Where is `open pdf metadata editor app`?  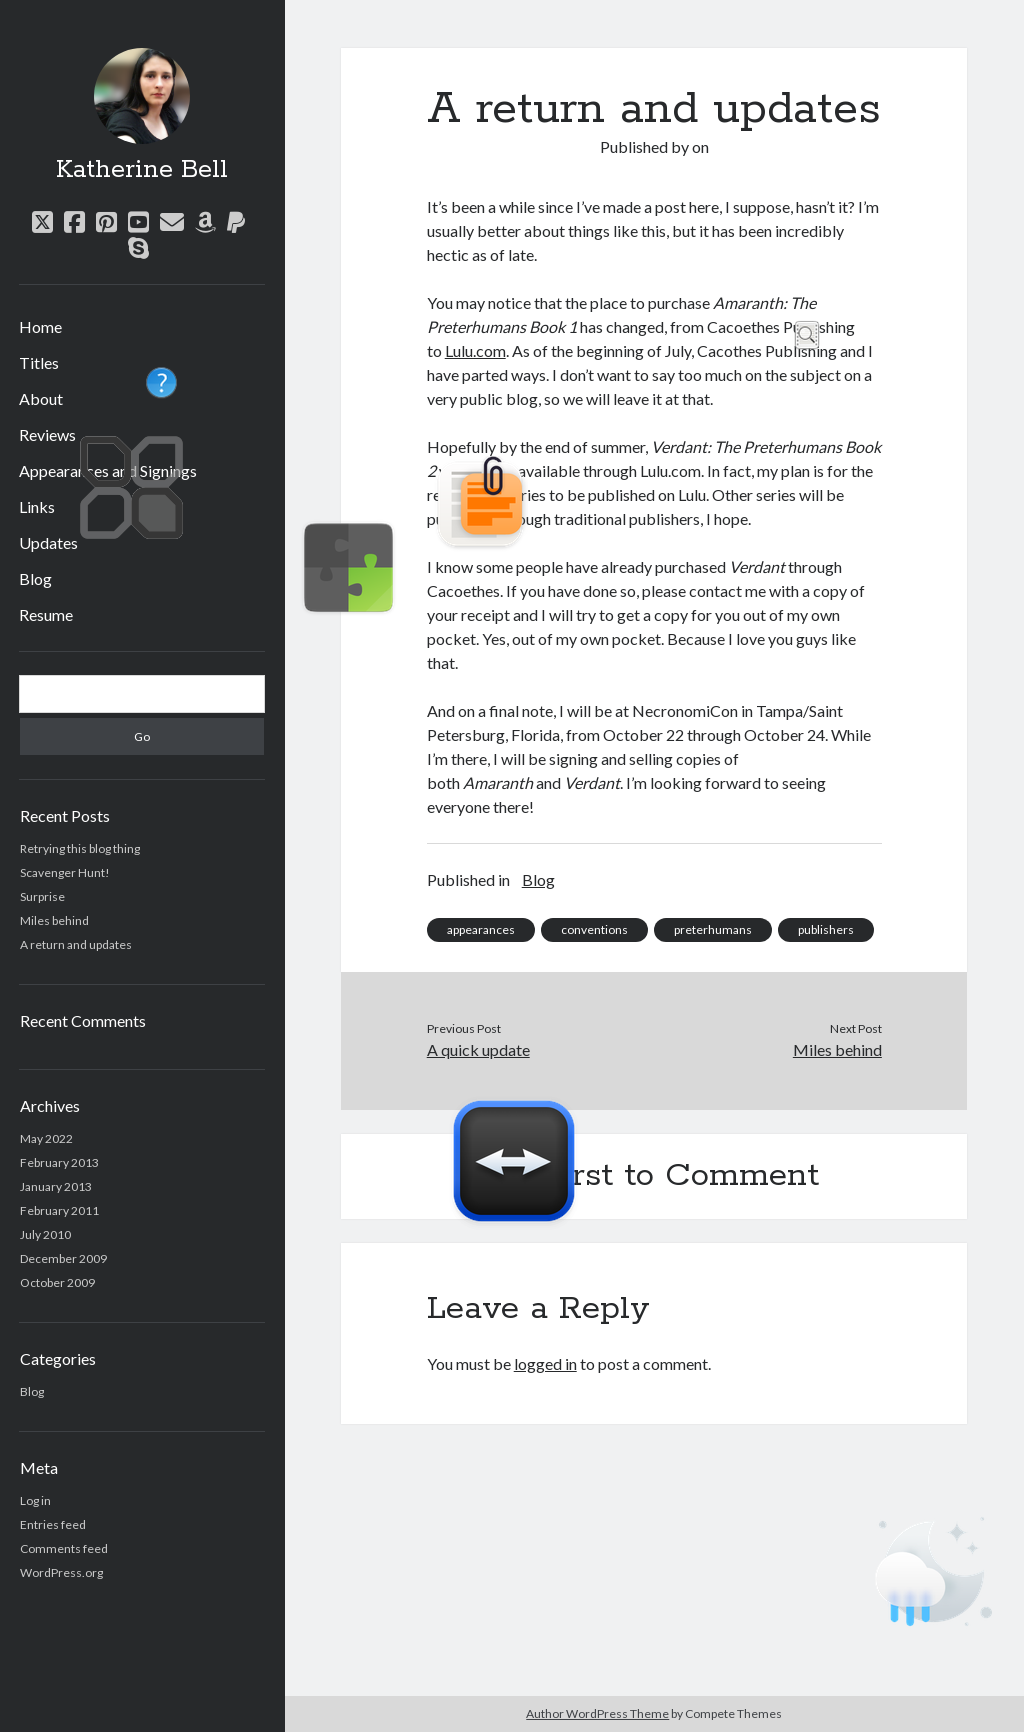
open pdf metadata editor app is located at coordinates (480, 504).